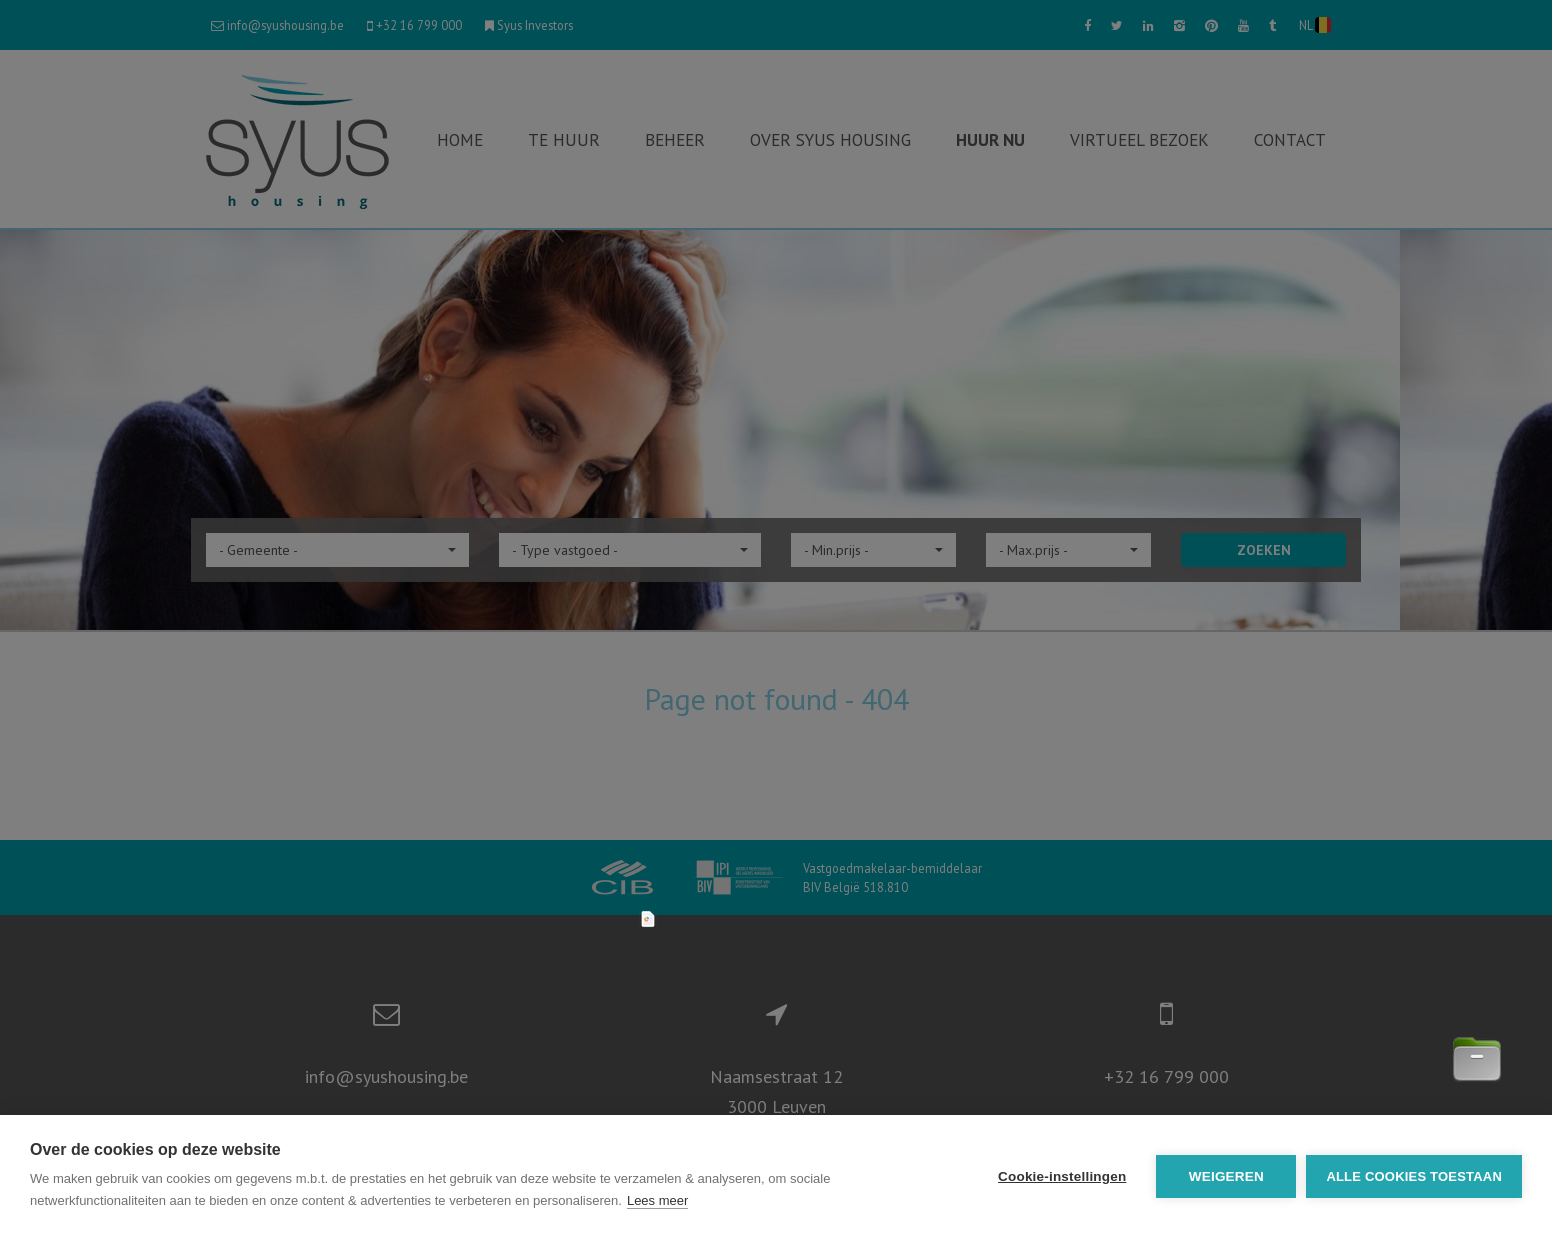 This screenshot has height=1237, width=1552. I want to click on open the file manager, so click(1477, 1059).